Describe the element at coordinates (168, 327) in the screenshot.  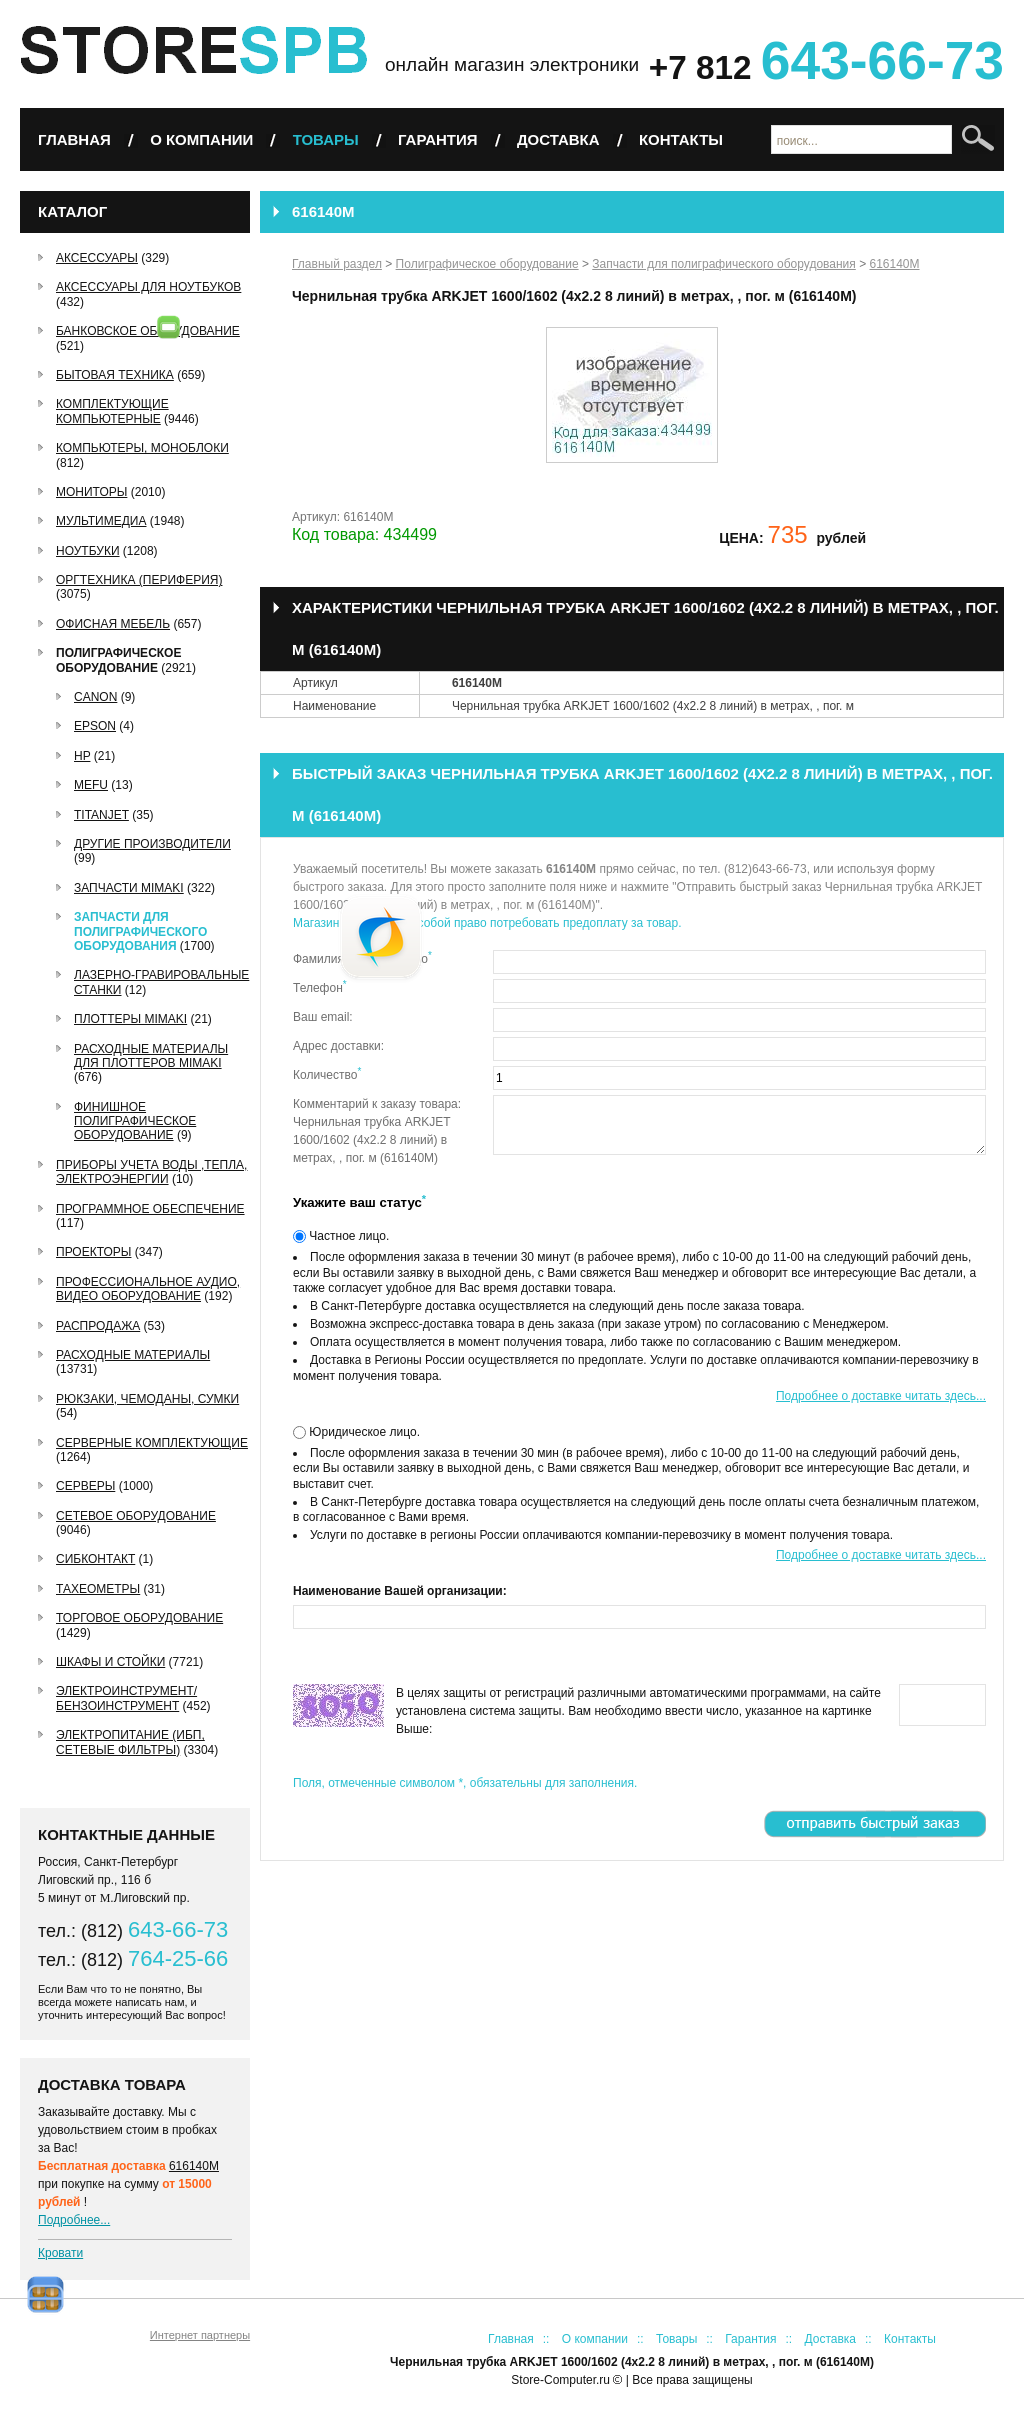
I see `access battery and power settings` at that location.